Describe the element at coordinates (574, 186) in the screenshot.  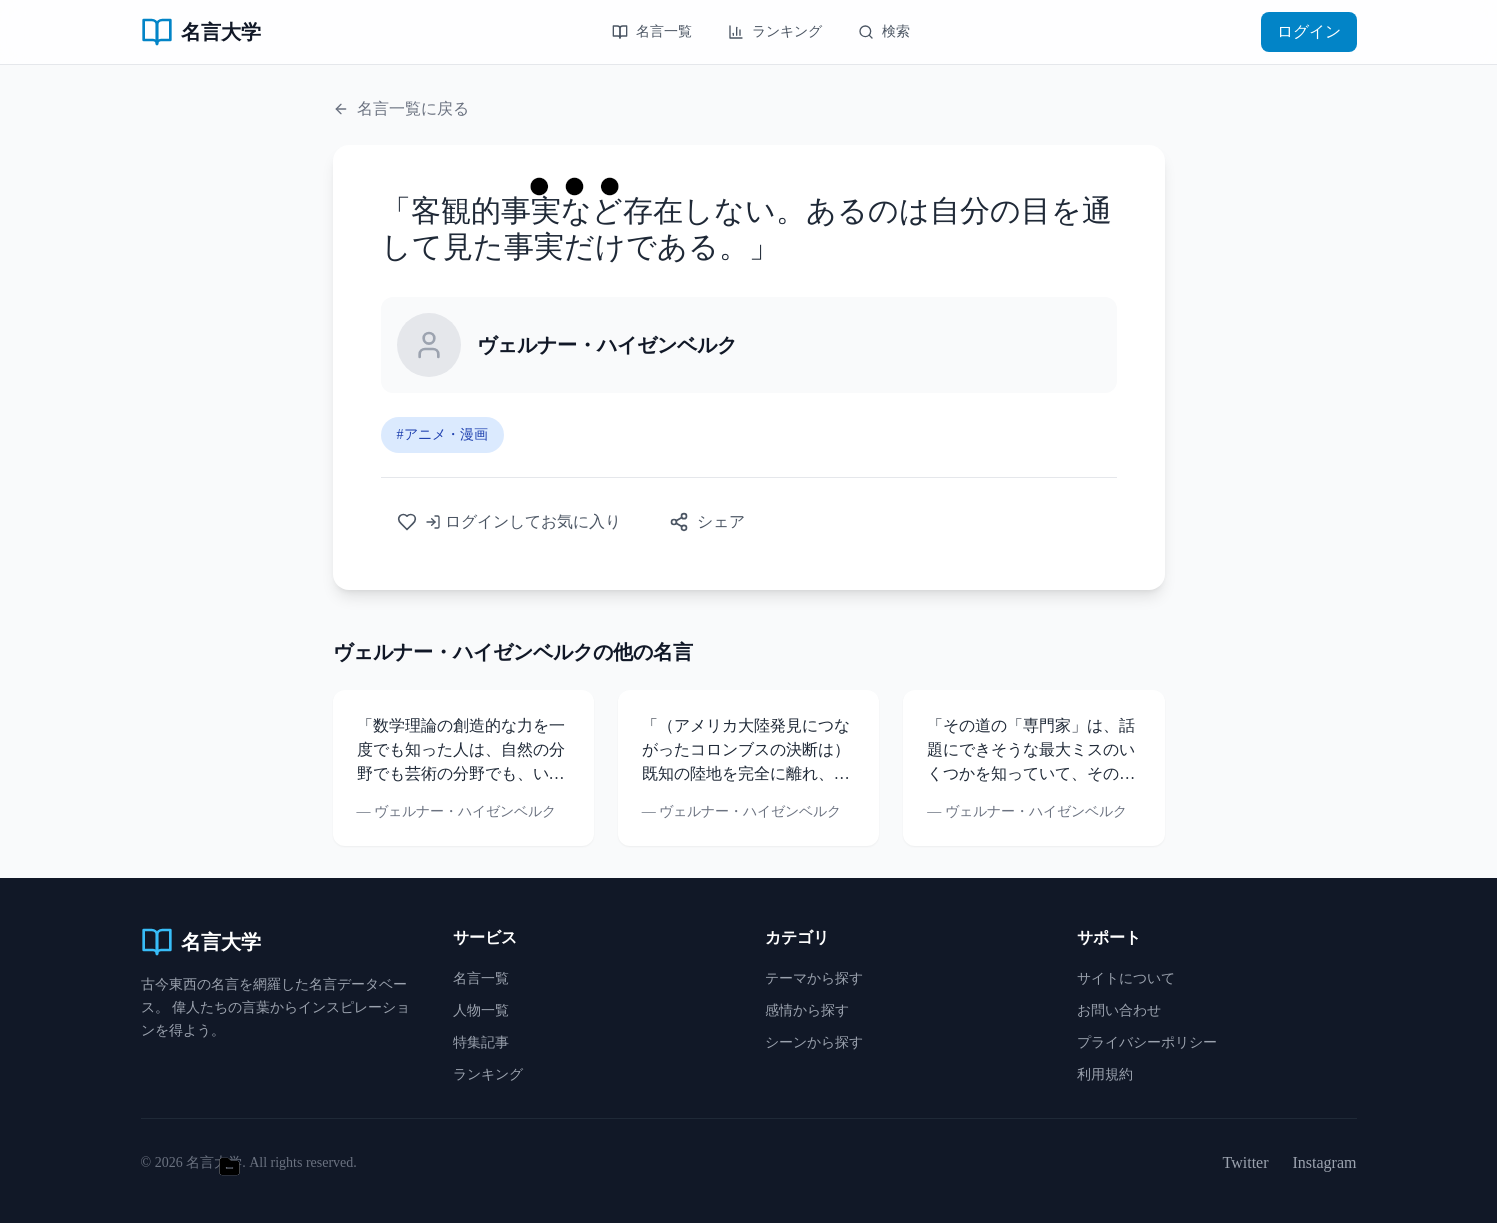
I see `access more options or actions` at that location.